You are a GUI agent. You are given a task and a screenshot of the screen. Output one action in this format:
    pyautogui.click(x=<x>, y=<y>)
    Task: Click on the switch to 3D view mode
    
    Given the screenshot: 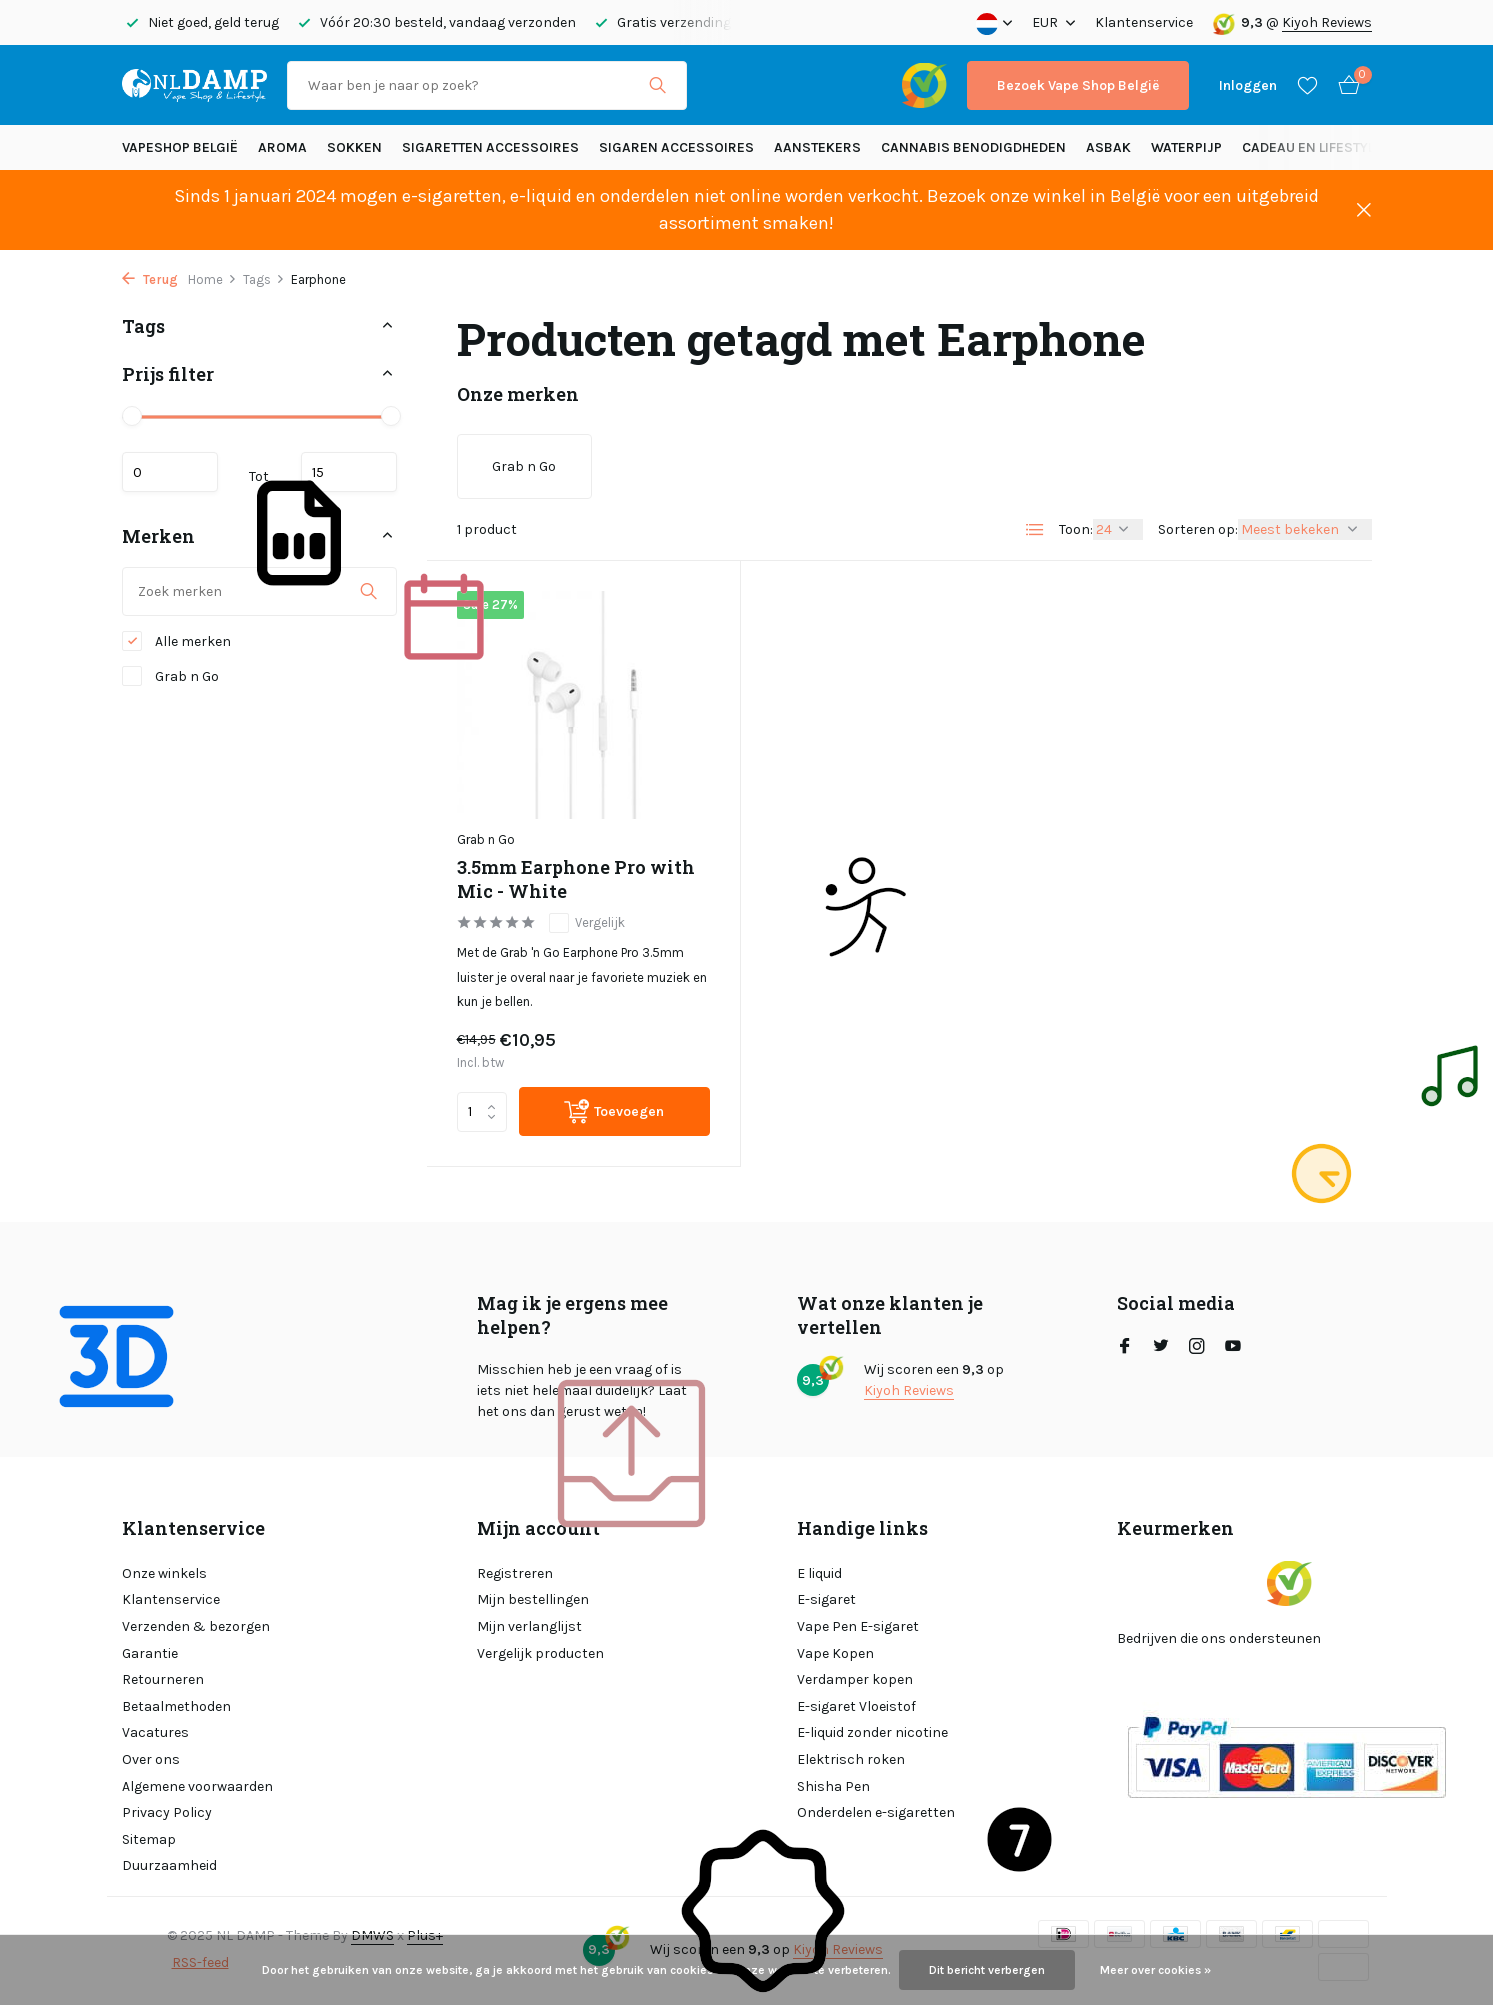 What is the action you would take?
    pyautogui.click(x=116, y=1356)
    